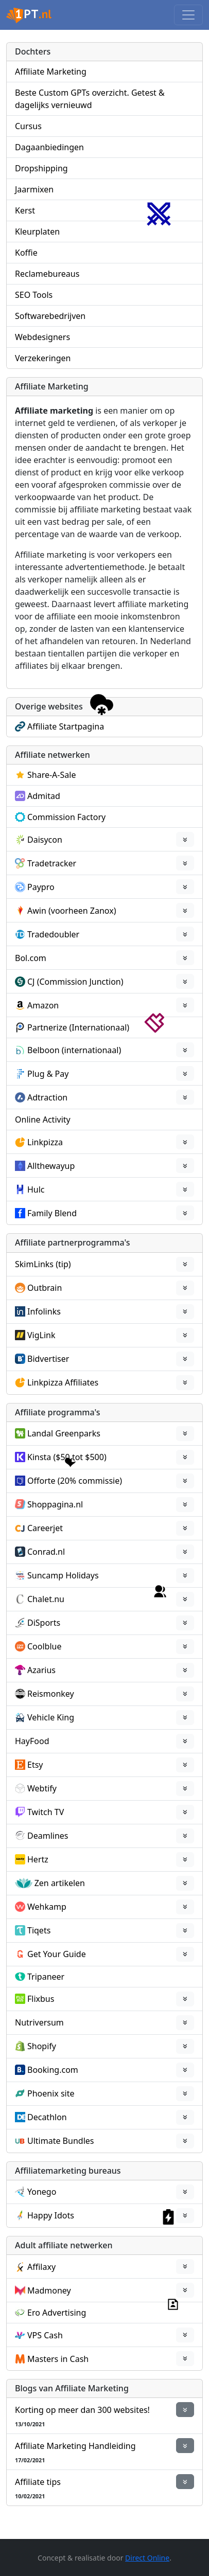 Image resolution: width=209 pixels, height=2576 pixels. What do you see at coordinates (70, 1462) in the screenshot?
I see `open ilovepdf website or app` at bounding box center [70, 1462].